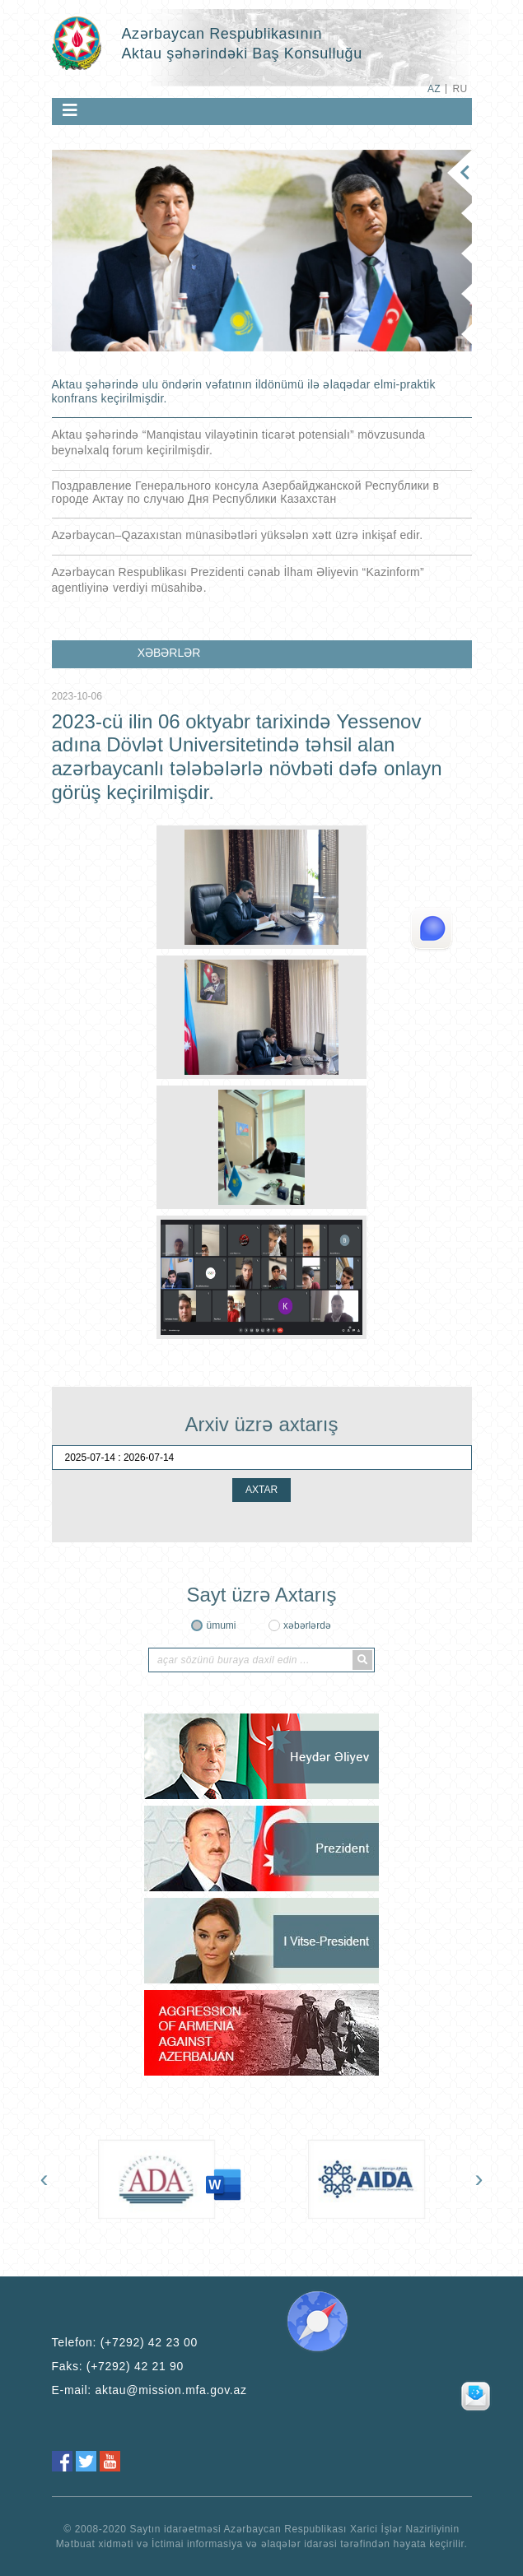  I want to click on open the web browser, so click(317, 2321).